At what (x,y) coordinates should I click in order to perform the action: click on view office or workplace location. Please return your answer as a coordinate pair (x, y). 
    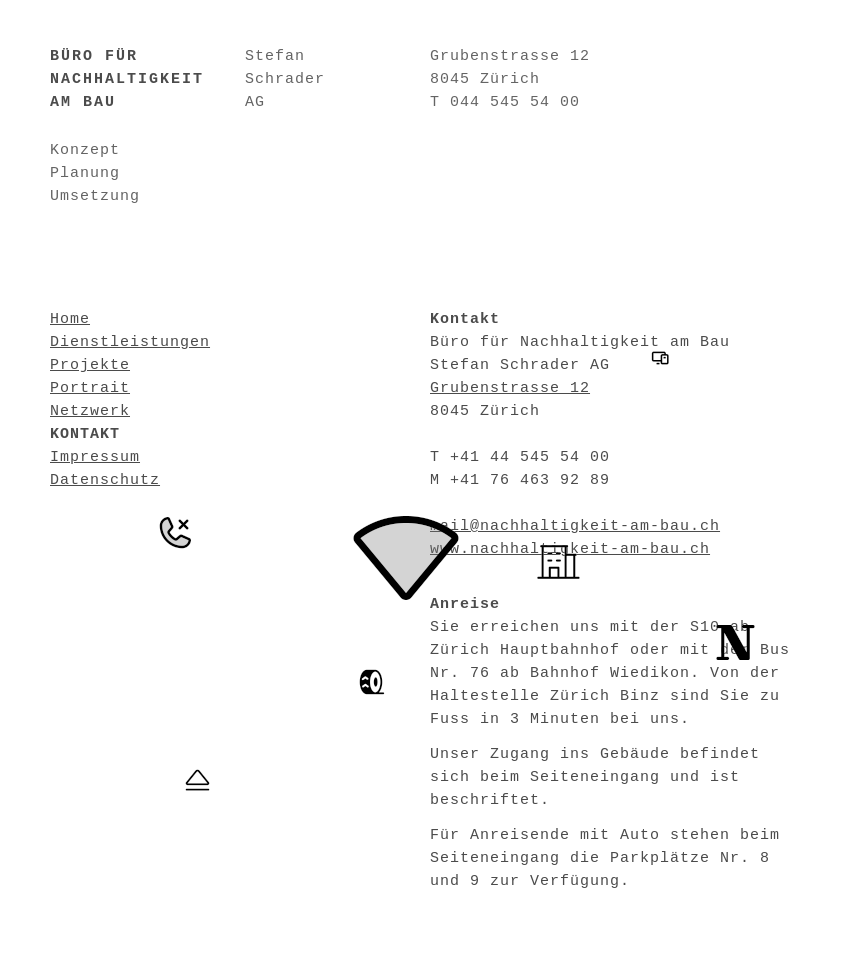
    Looking at the image, I should click on (557, 562).